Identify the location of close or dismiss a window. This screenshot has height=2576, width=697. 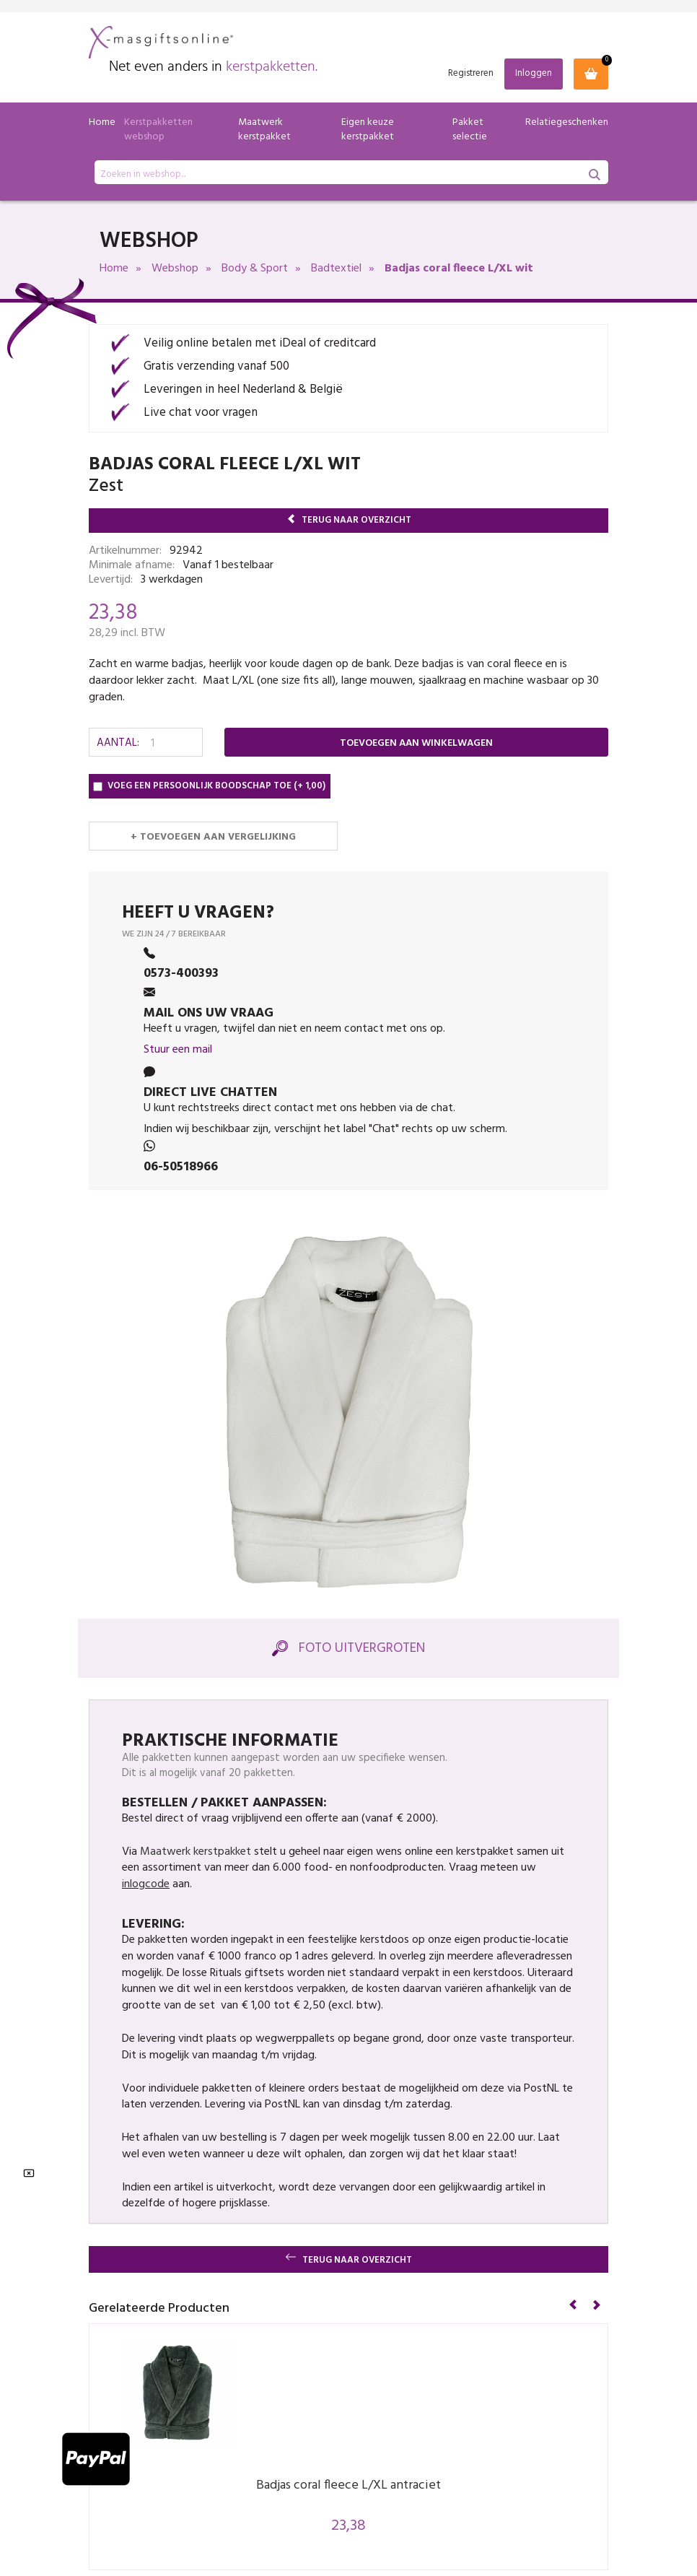
(29, 2173).